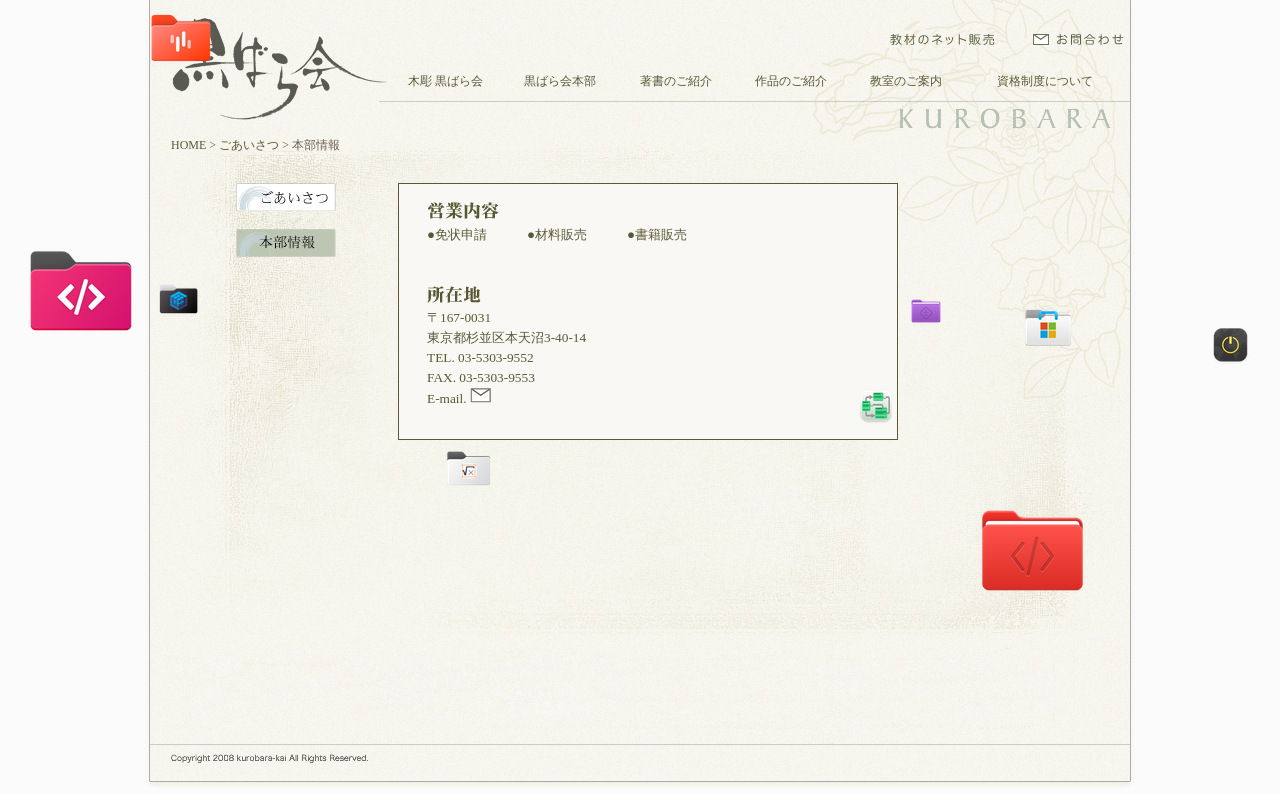 This screenshot has height=794, width=1280. Describe the element at coordinates (926, 311) in the screenshot. I see `access public or shared folder` at that location.